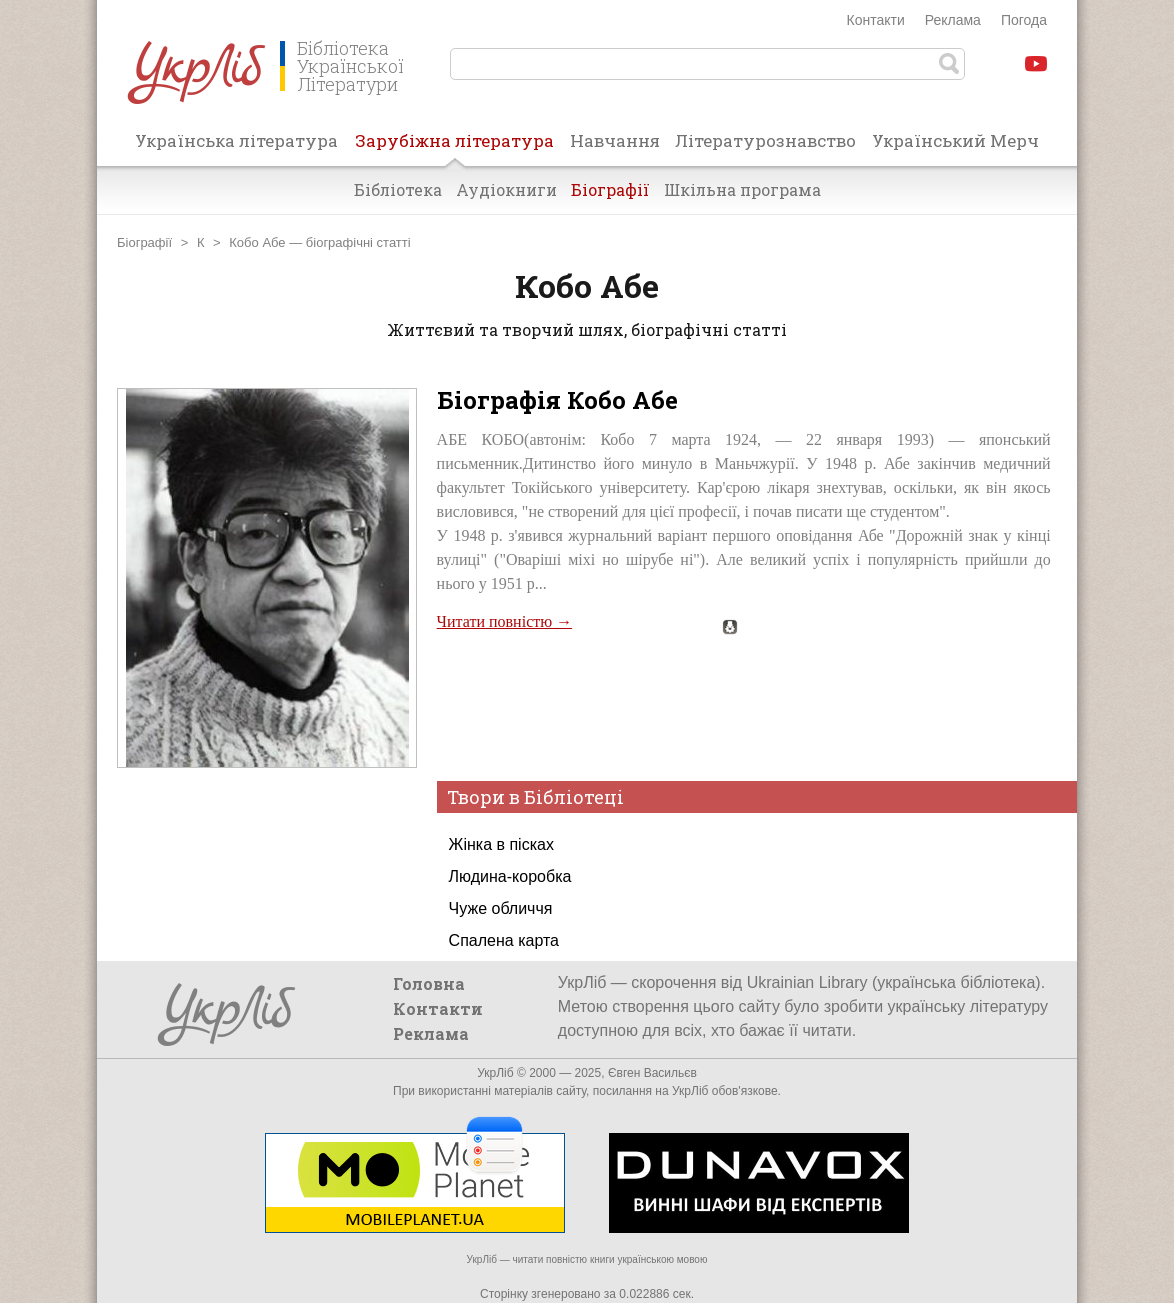  Describe the element at coordinates (730, 627) in the screenshot. I see `open gear lever app for managing appimages` at that location.